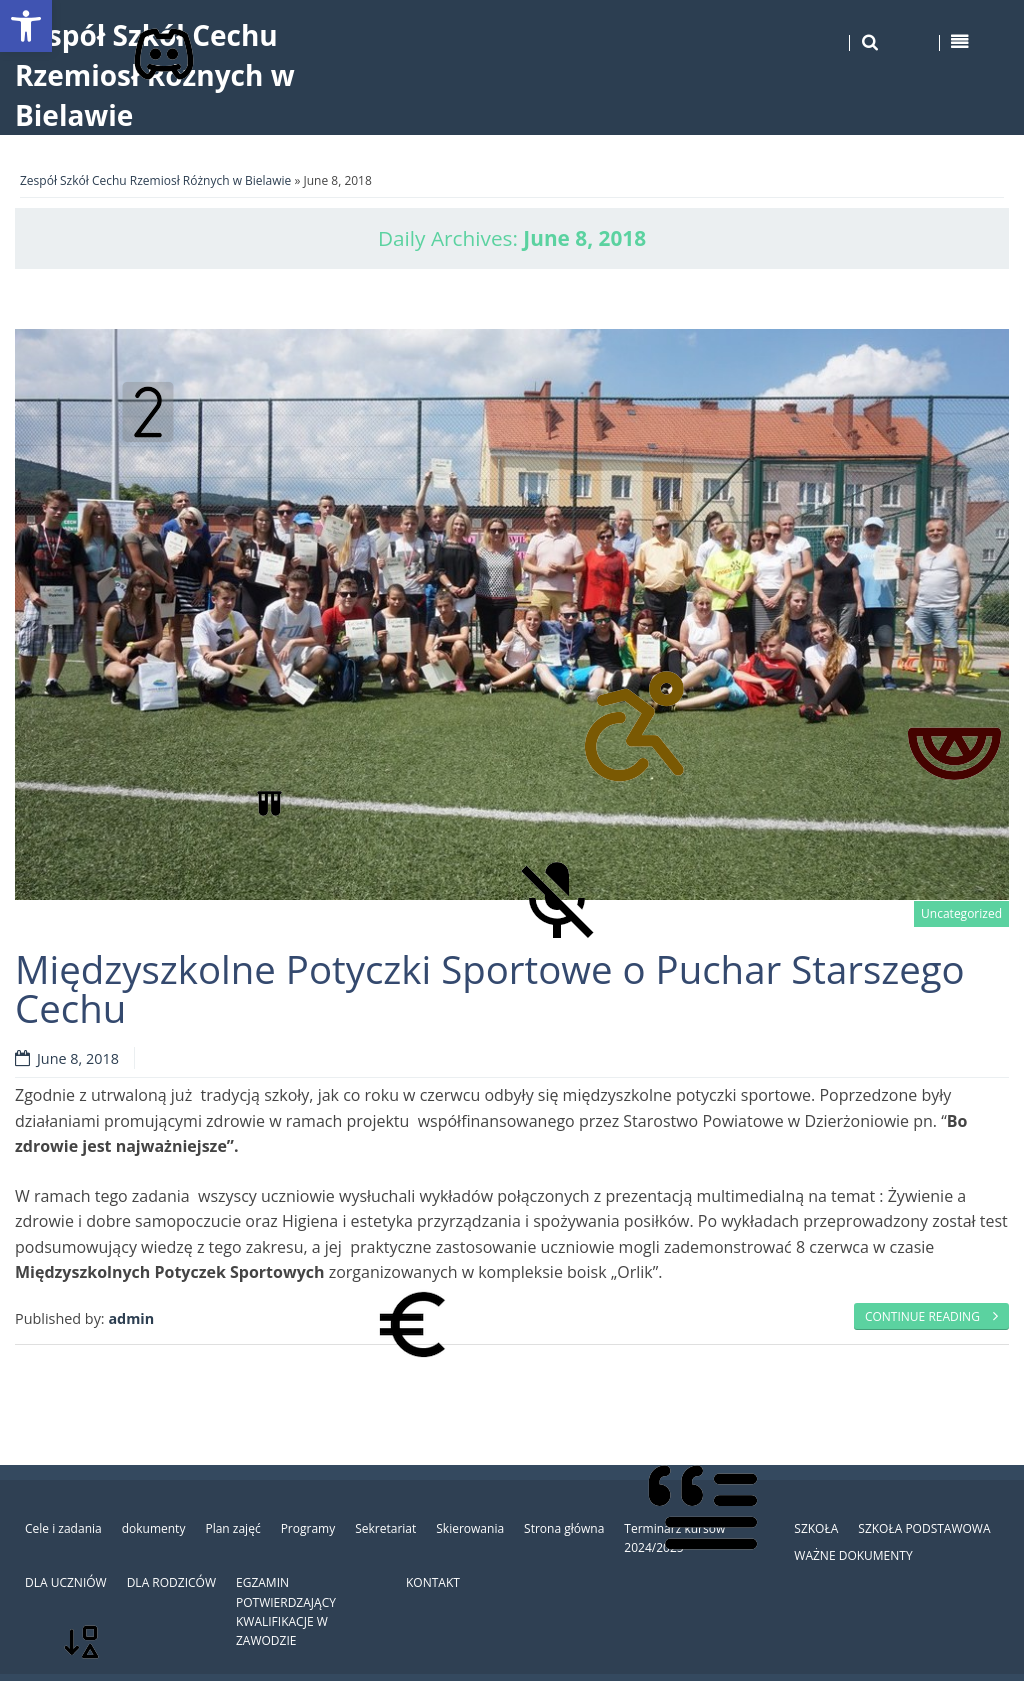 The height and width of the screenshot is (1681, 1024). What do you see at coordinates (637, 723) in the screenshot?
I see `accessibility options or settings` at bounding box center [637, 723].